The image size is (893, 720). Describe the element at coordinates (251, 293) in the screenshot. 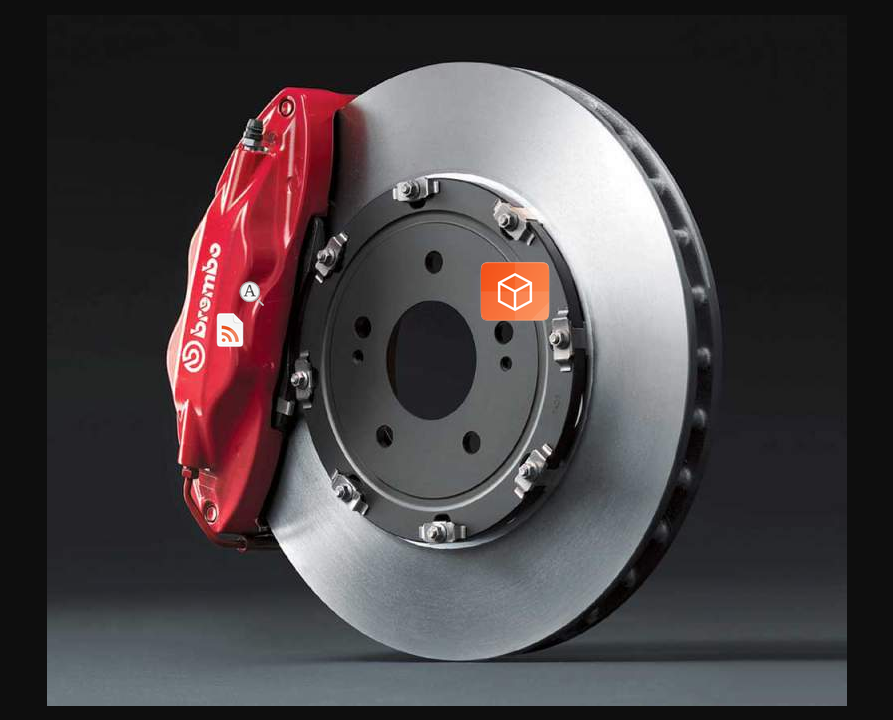

I see `search for files by name or content` at that location.